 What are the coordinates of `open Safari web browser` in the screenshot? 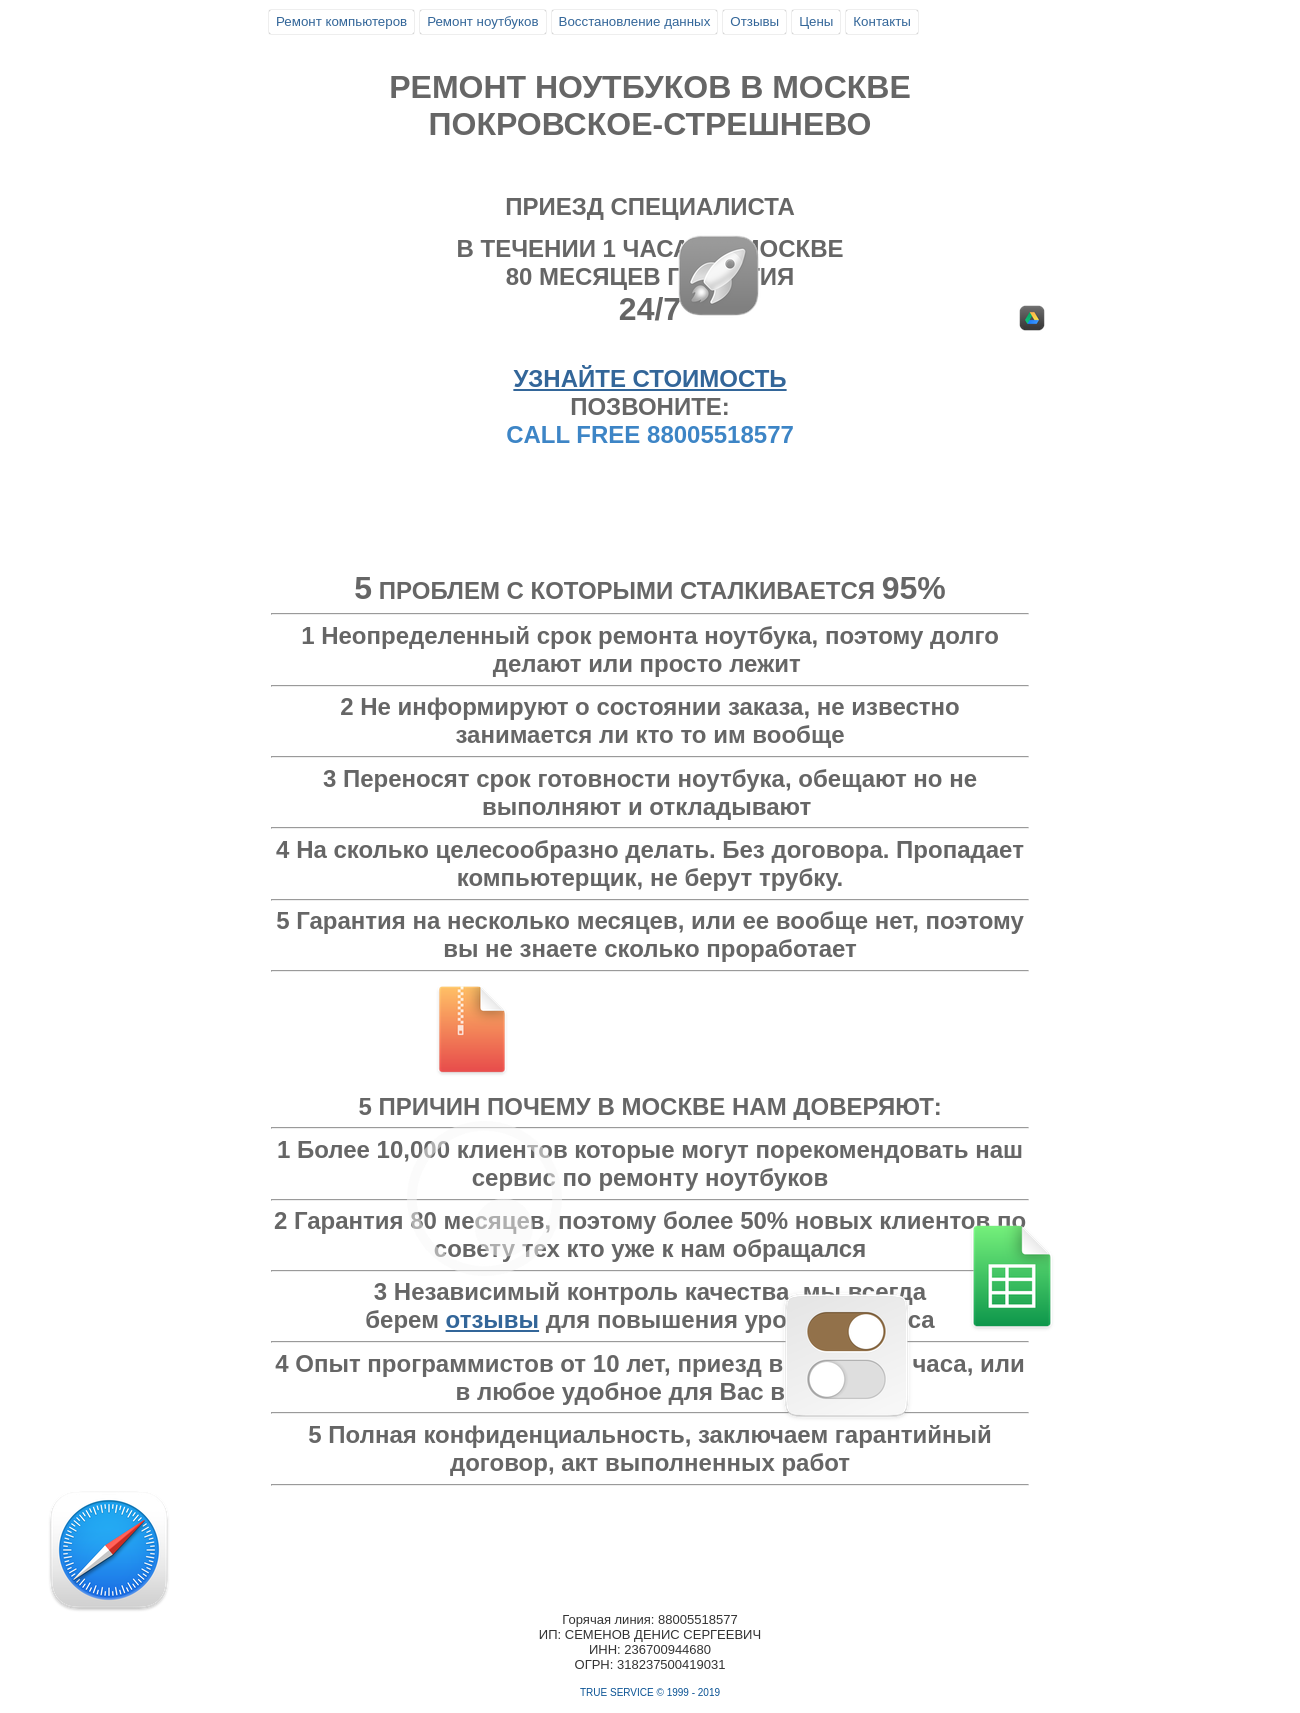 It's located at (109, 1550).